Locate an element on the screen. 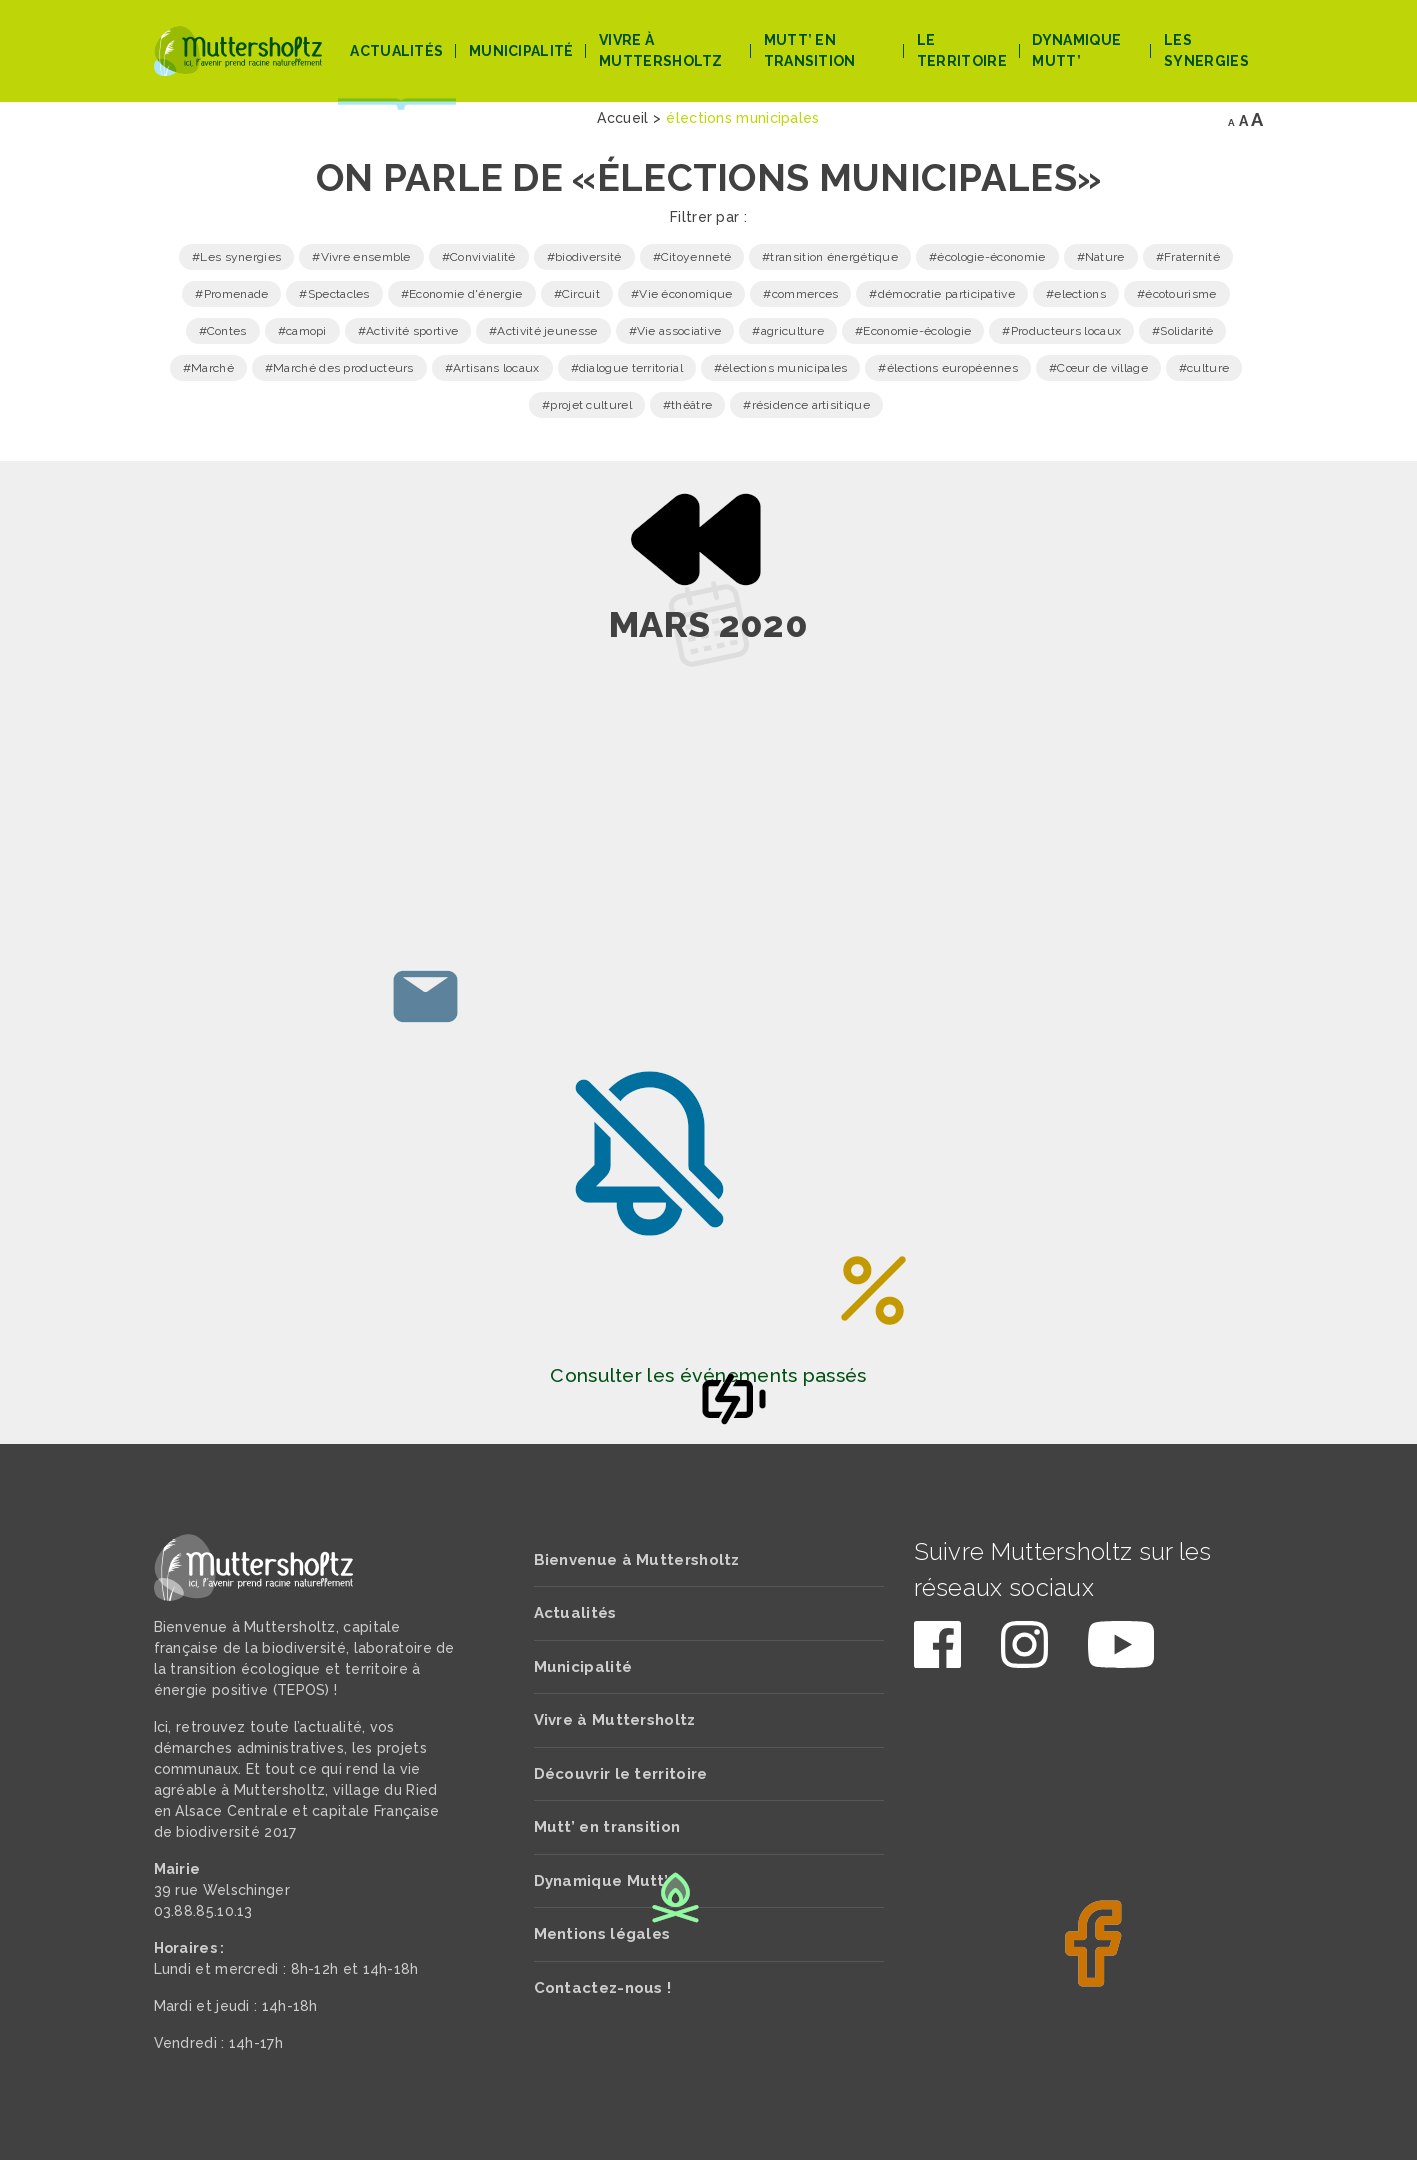 This screenshot has width=1417, height=2160. open Facebook app is located at coordinates (1095, 1943).